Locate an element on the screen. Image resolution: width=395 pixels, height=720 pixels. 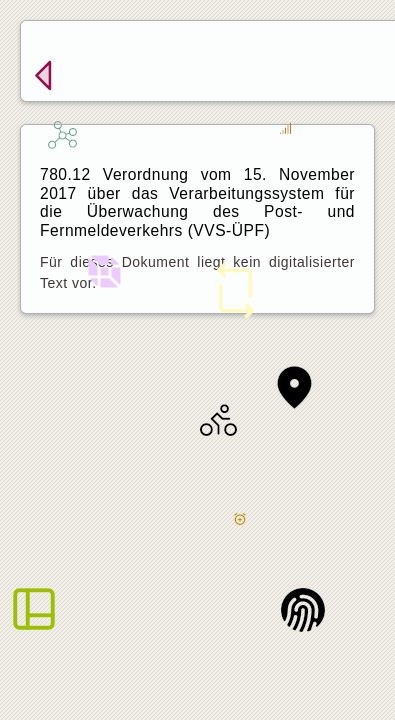
view network connections or relationships is located at coordinates (62, 135).